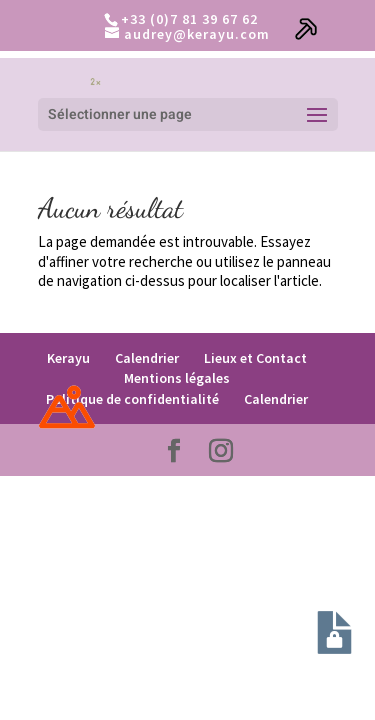  What do you see at coordinates (67, 410) in the screenshot?
I see `view landscape or nature photos` at bounding box center [67, 410].